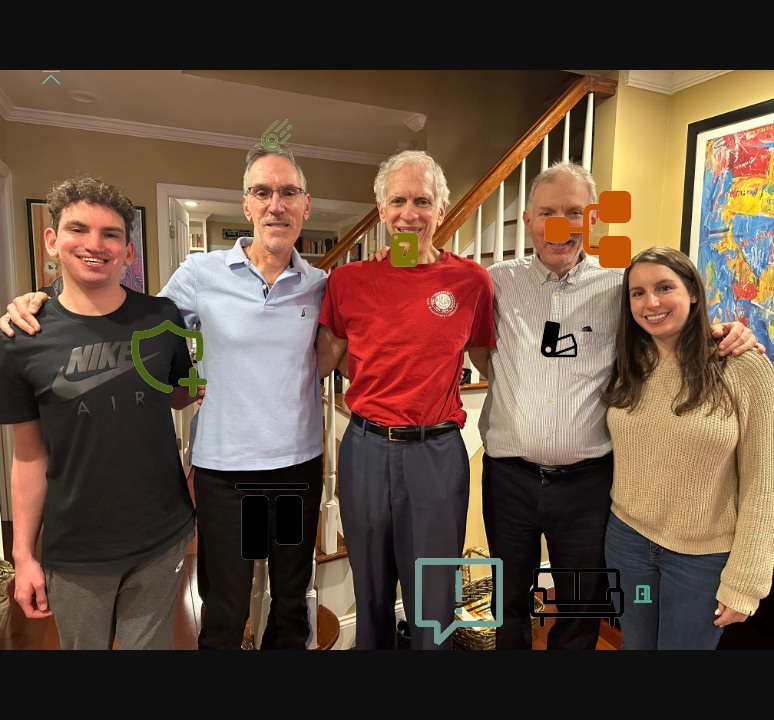 The image size is (774, 720). What do you see at coordinates (167, 356) in the screenshot?
I see `add new security protection` at bounding box center [167, 356].